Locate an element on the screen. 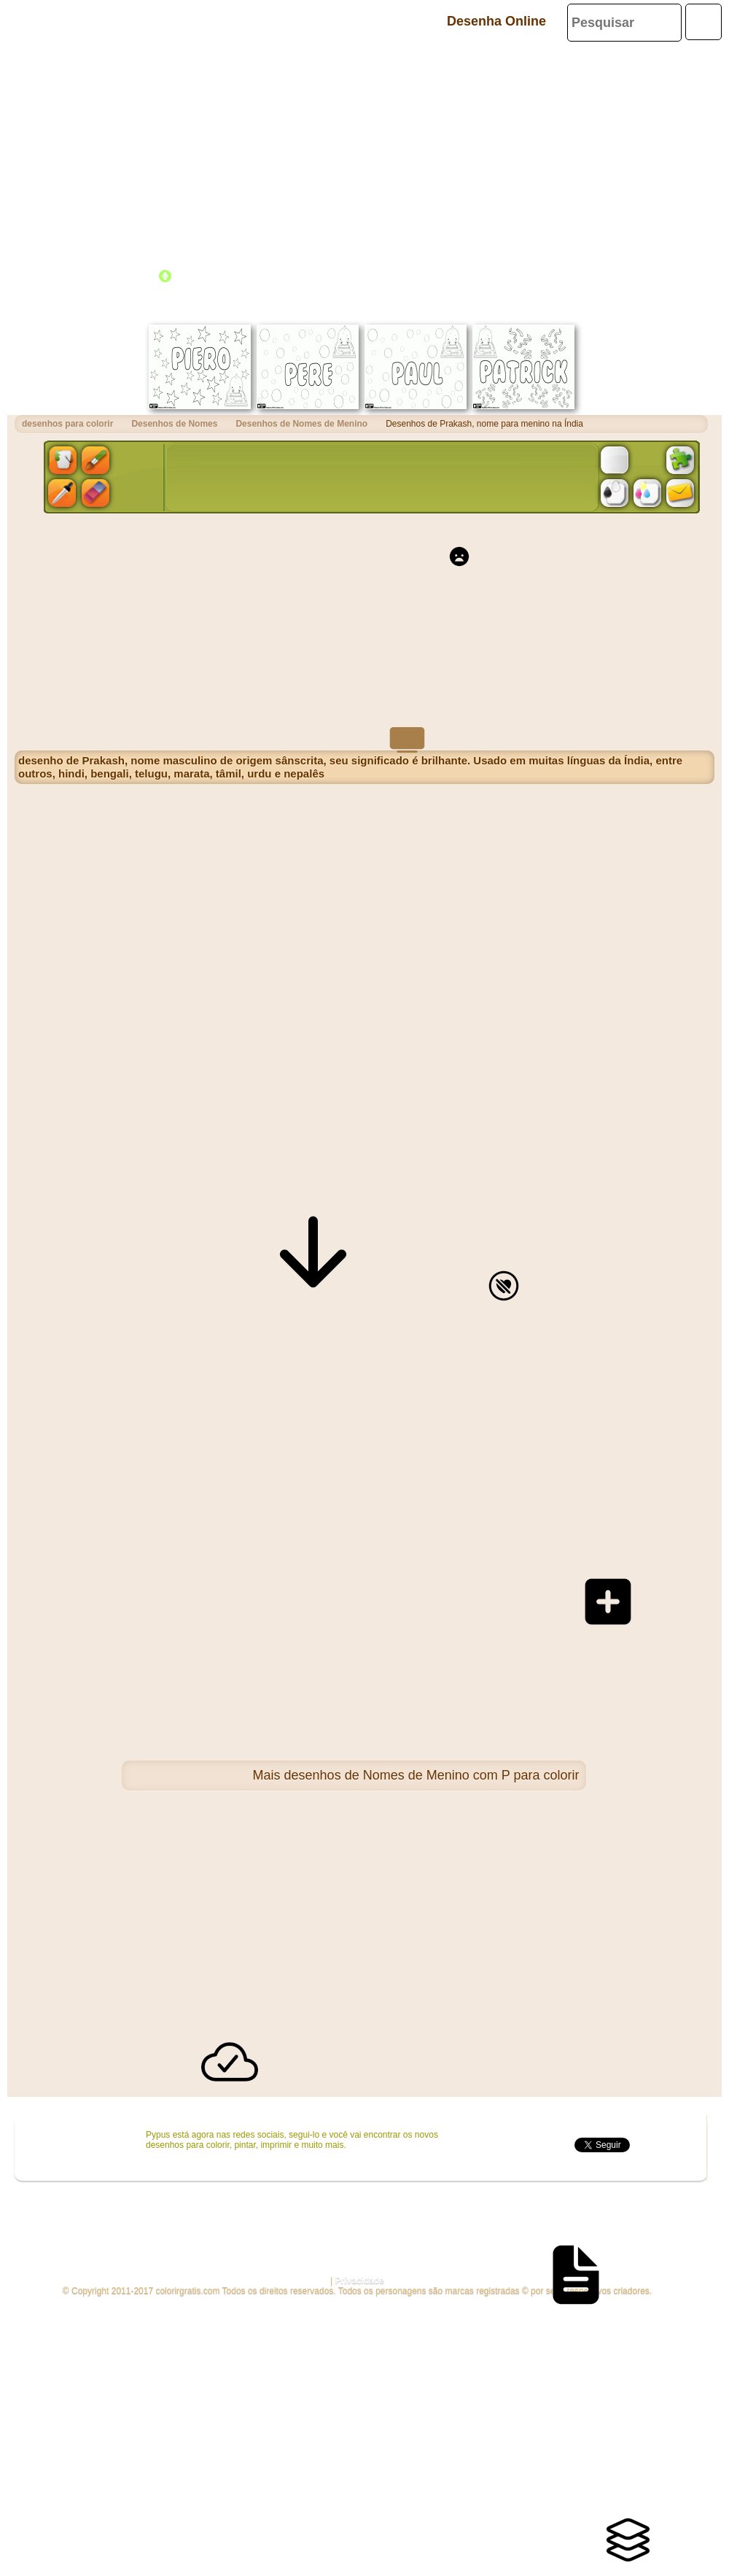  toggle layer visibility in an editor is located at coordinates (628, 2540).